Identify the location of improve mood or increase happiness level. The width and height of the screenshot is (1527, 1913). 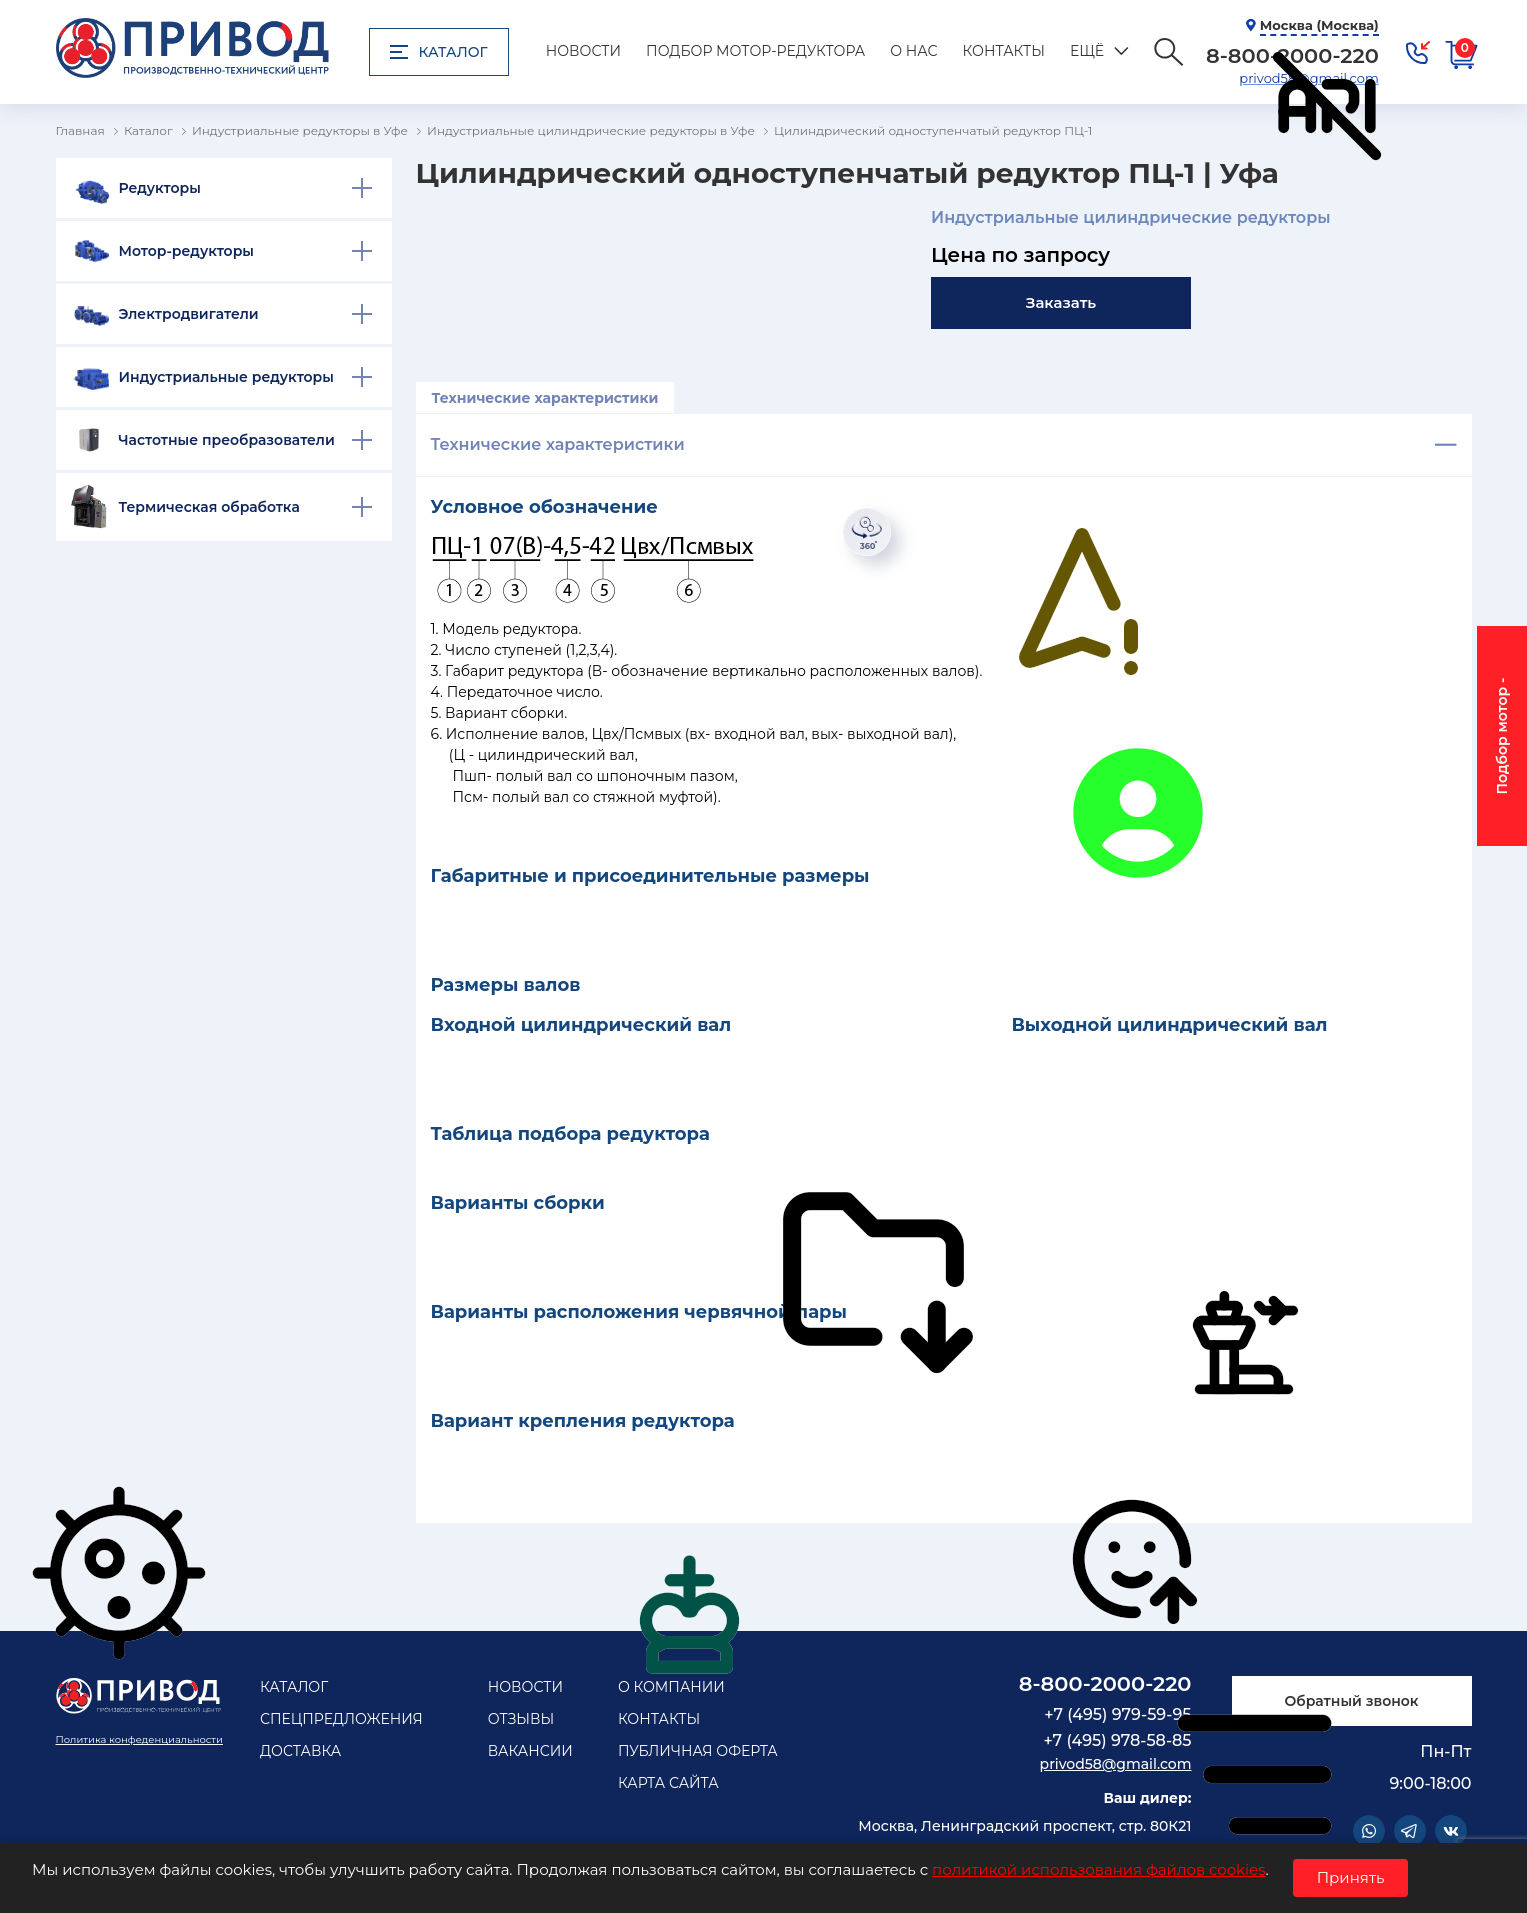
(1132, 1559).